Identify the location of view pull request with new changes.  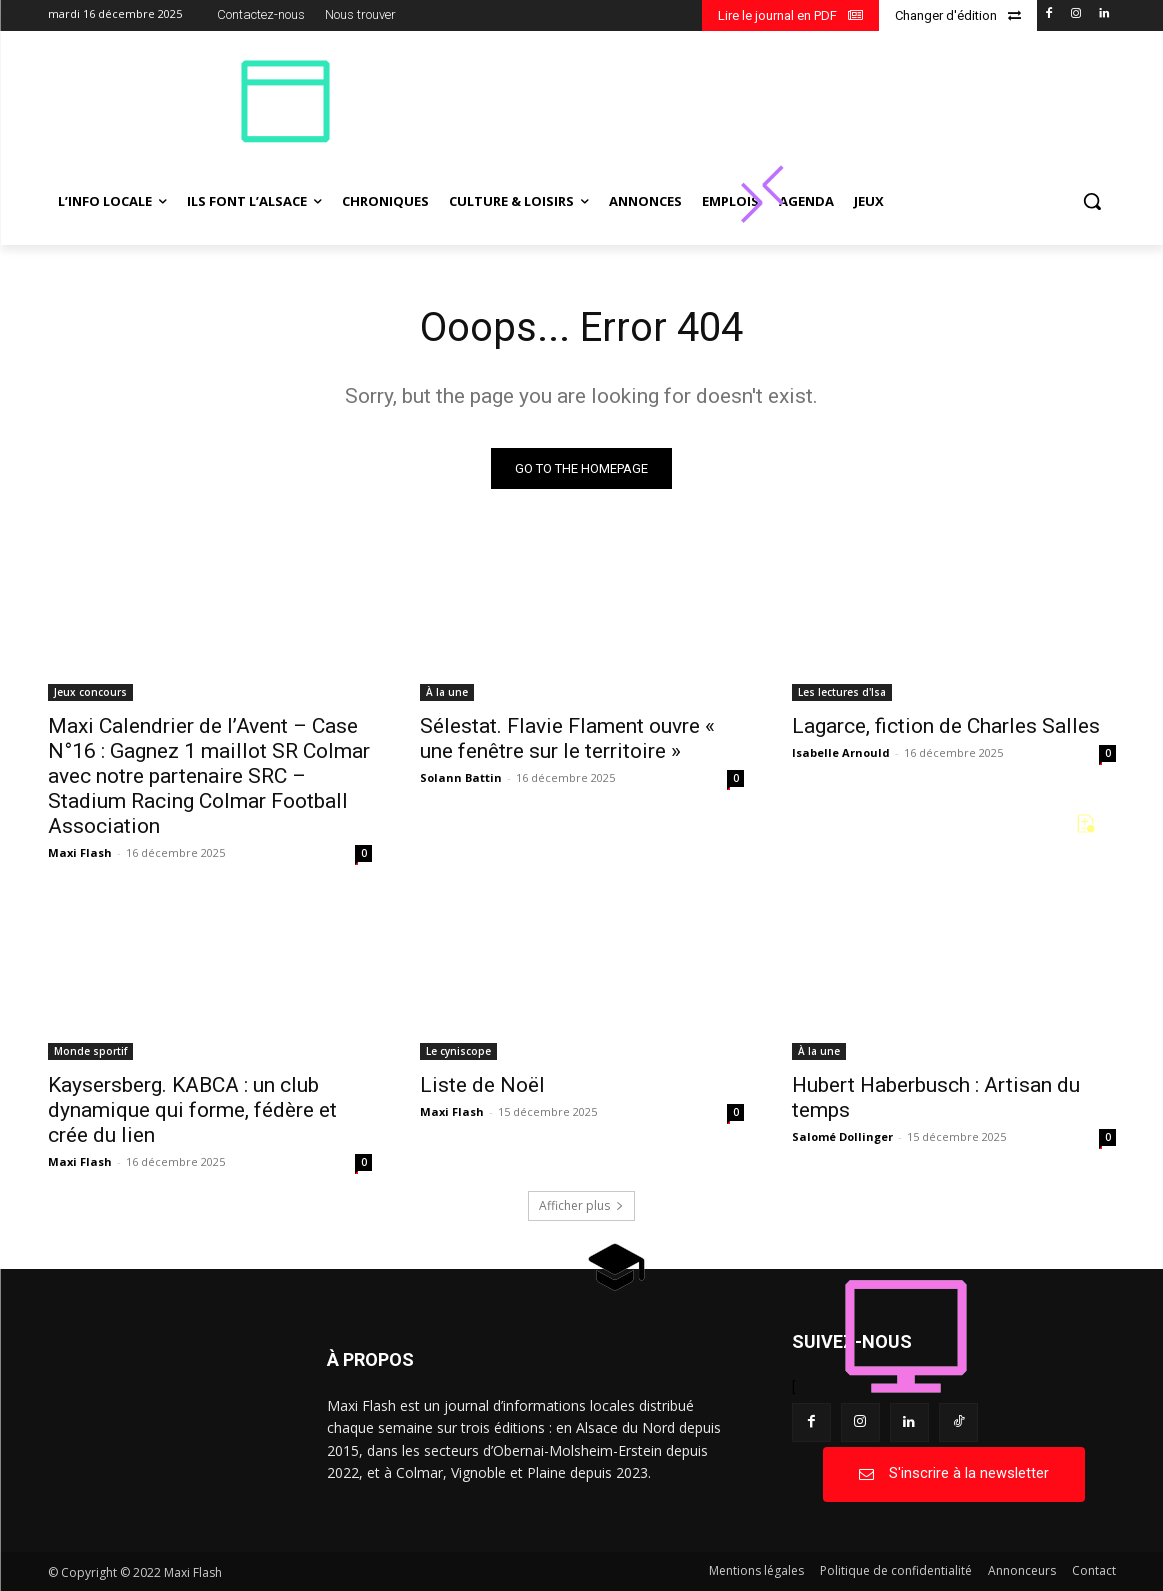
(1085, 823).